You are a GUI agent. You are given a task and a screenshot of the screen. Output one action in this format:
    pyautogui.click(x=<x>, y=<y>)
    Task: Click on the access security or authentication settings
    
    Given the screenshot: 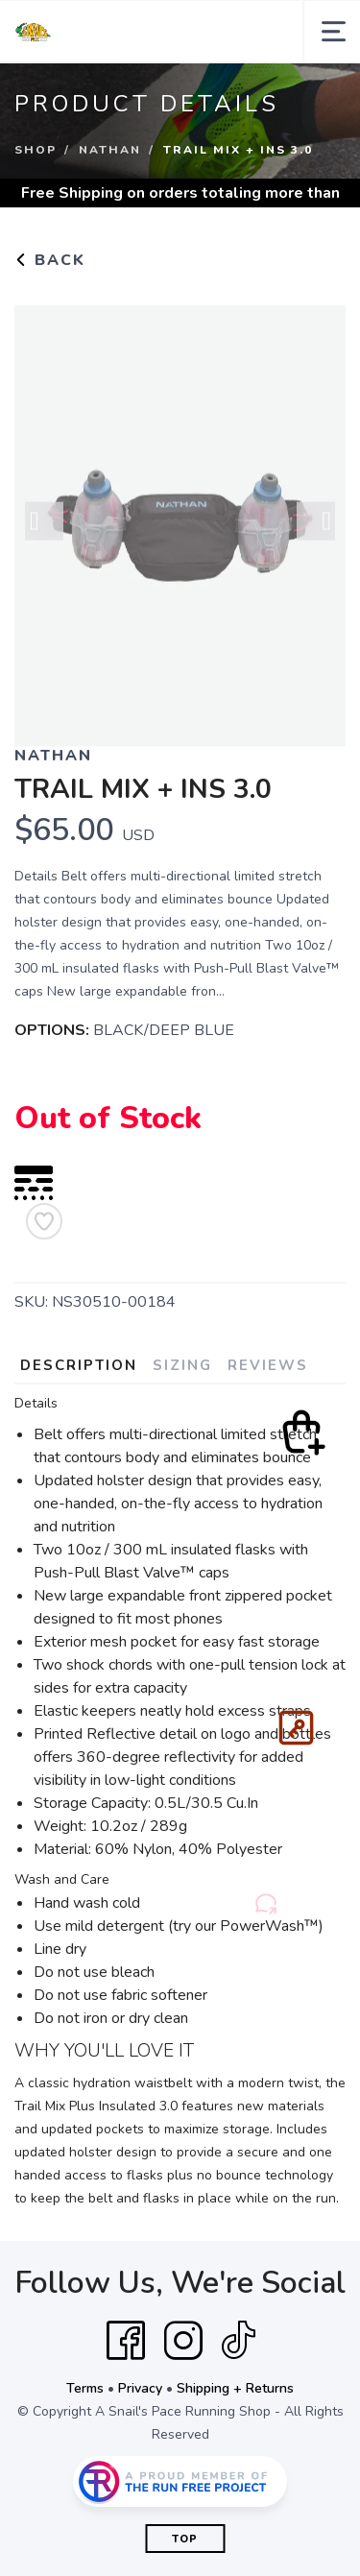 What is the action you would take?
    pyautogui.click(x=296, y=1727)
    